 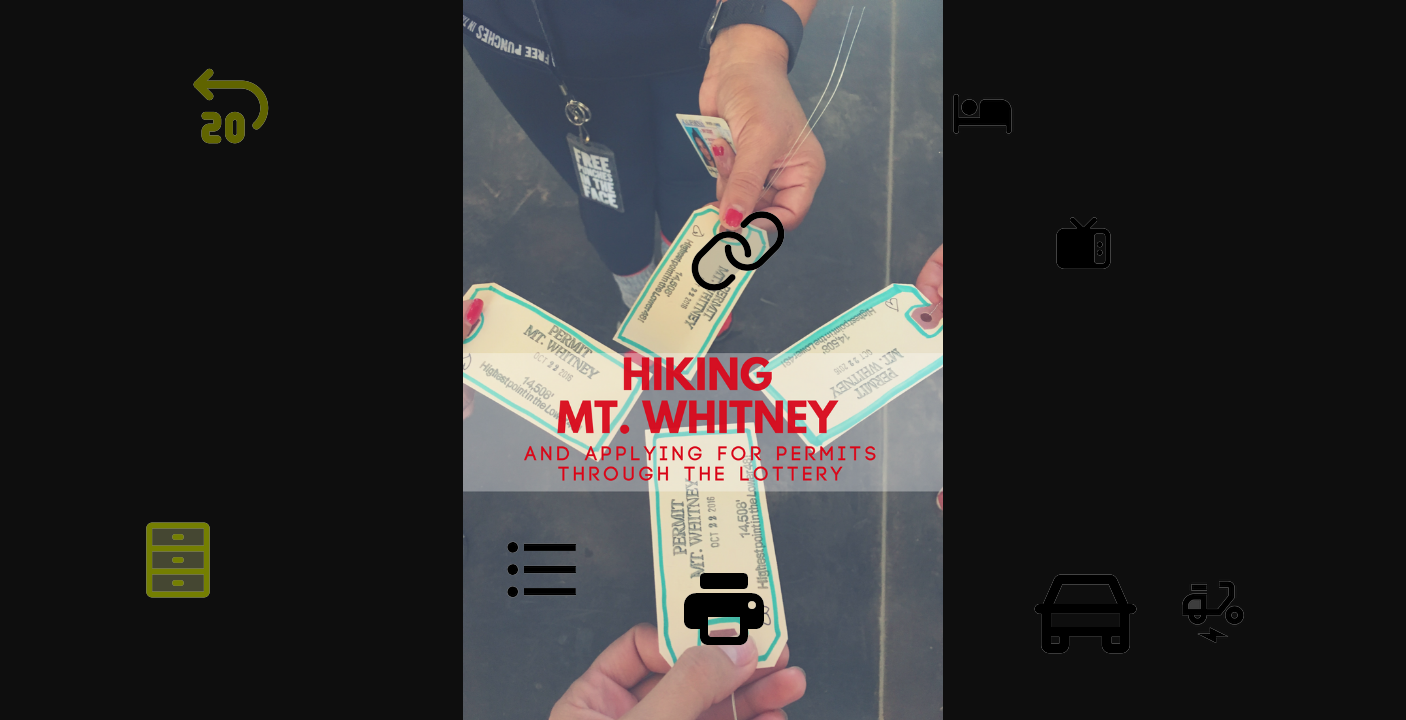 What do you see at coordinates (178, 560) in the screenshot?
I see `browse furniture or home decor items` at bounding box center [178, 560].